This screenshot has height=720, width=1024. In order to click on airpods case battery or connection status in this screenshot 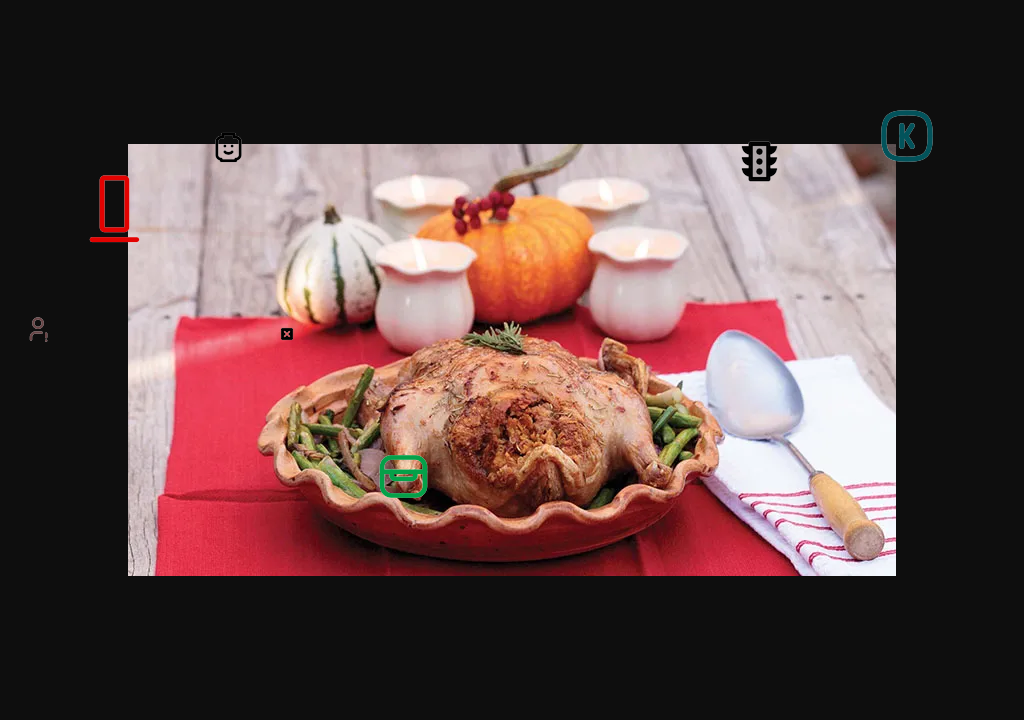, I will do `click(403, 476)`.